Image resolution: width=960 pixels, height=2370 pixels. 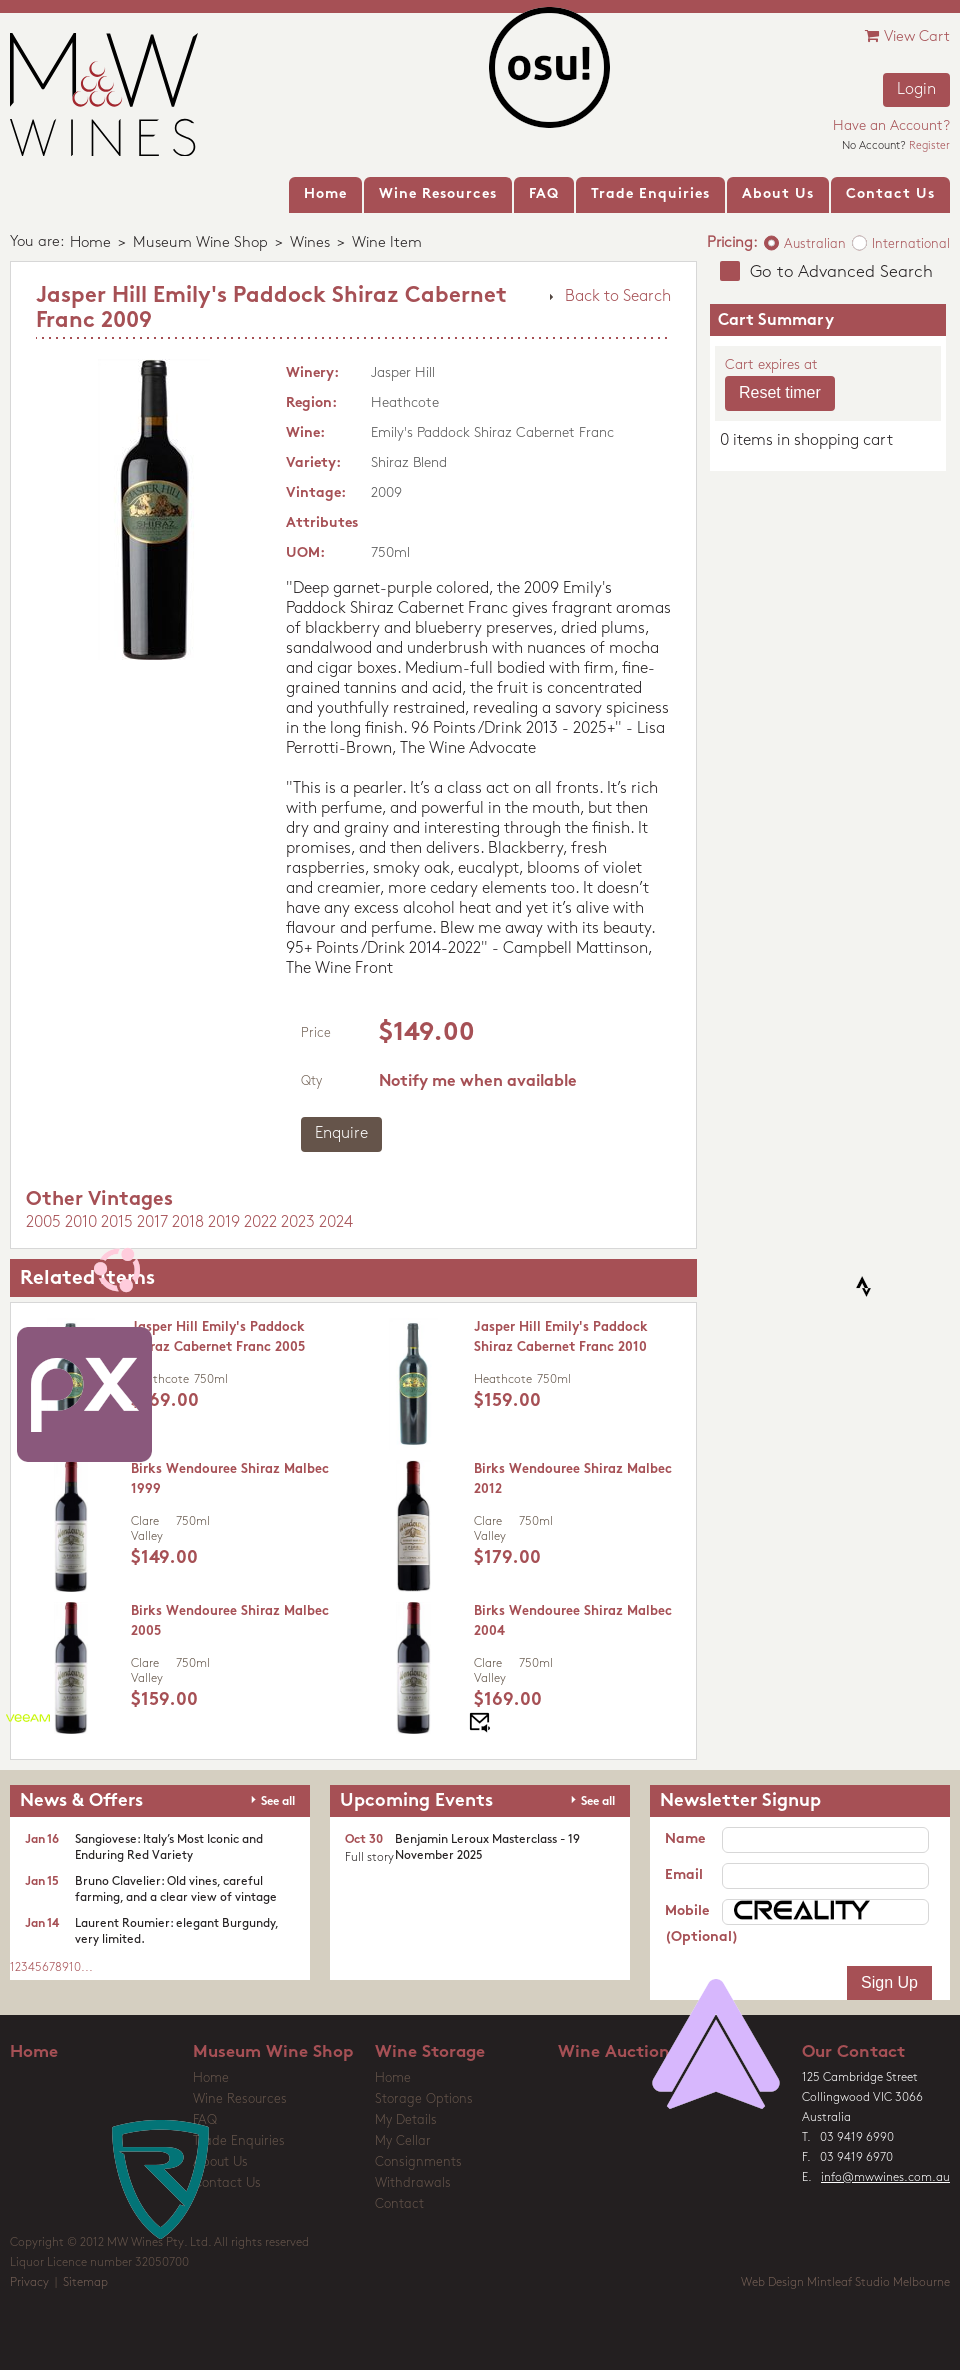 I want to click on ubuntu linux operating system logo, so click(x=117, y=1270).